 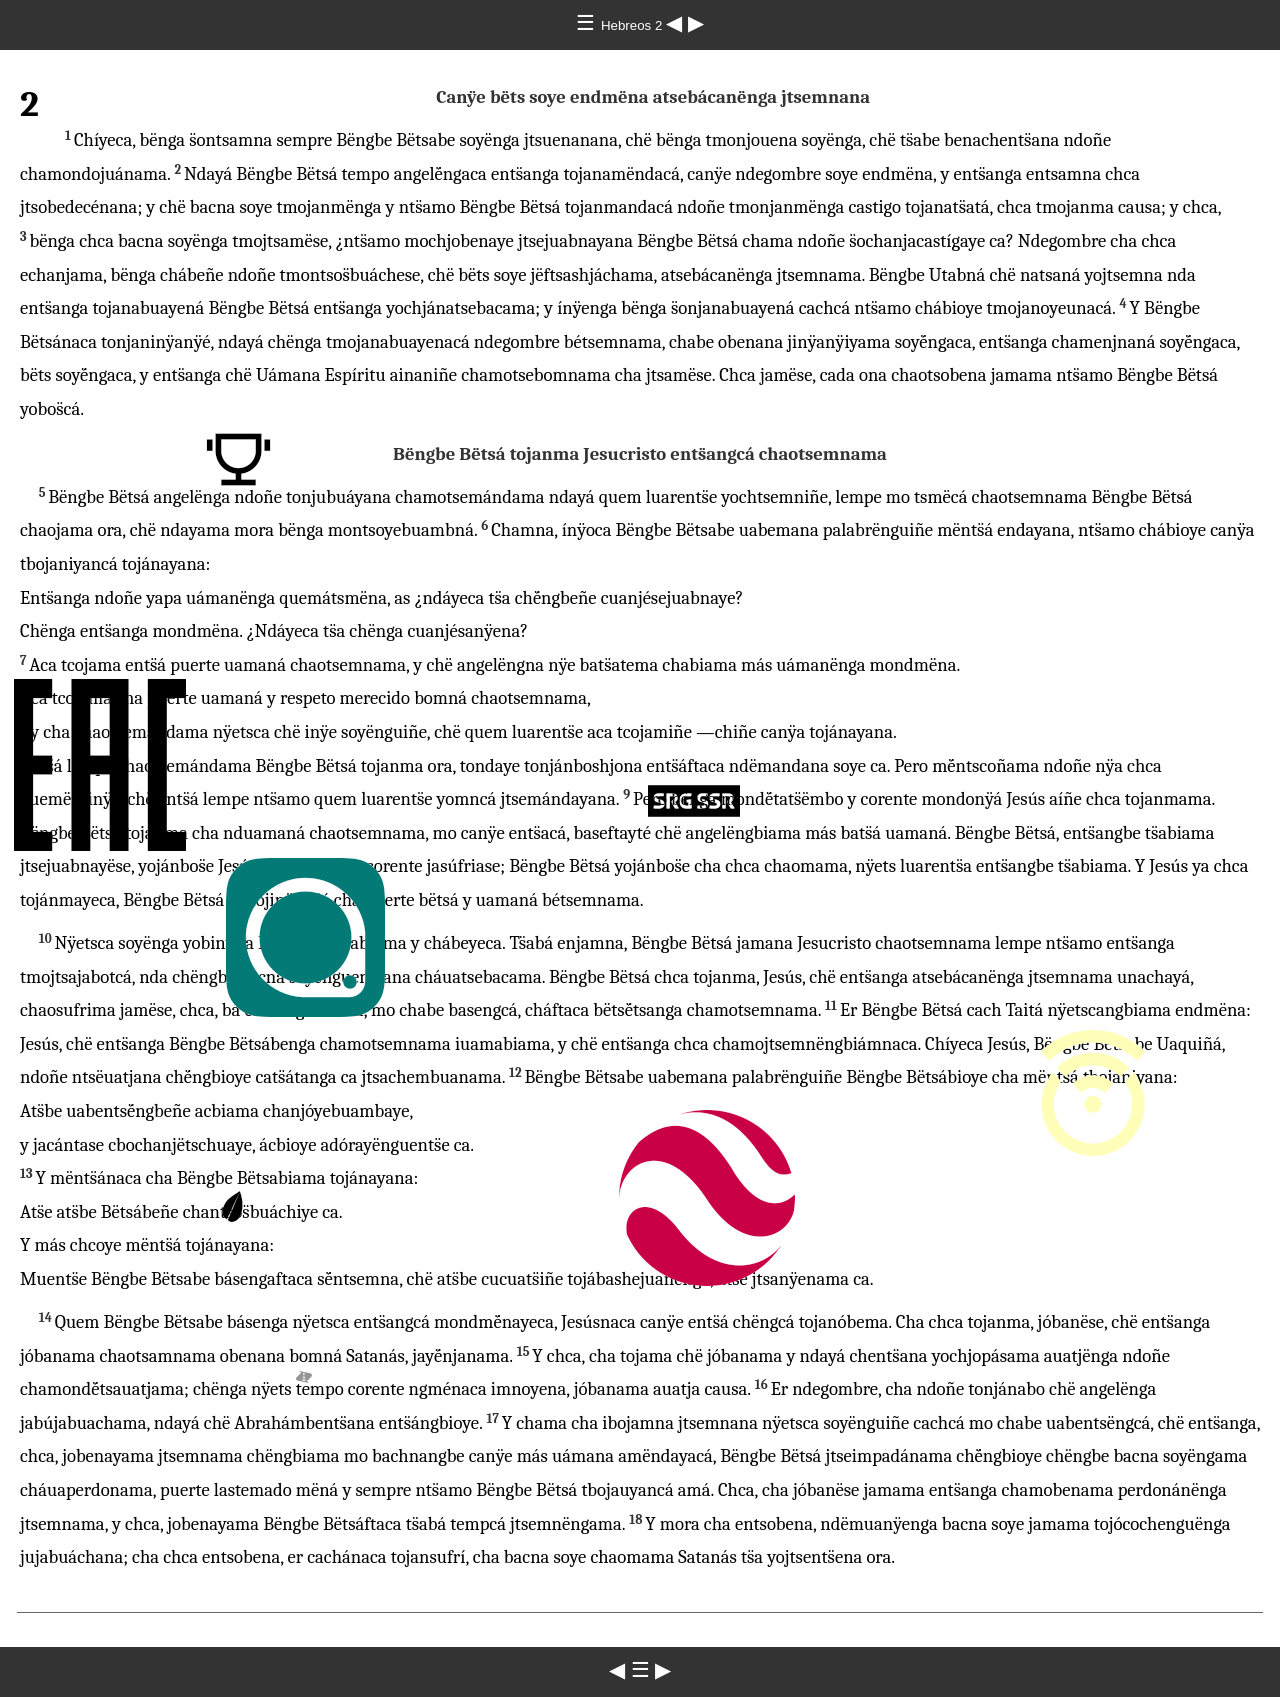 I want to click on open the Boost mobile app, so click(x=304, y=1377).